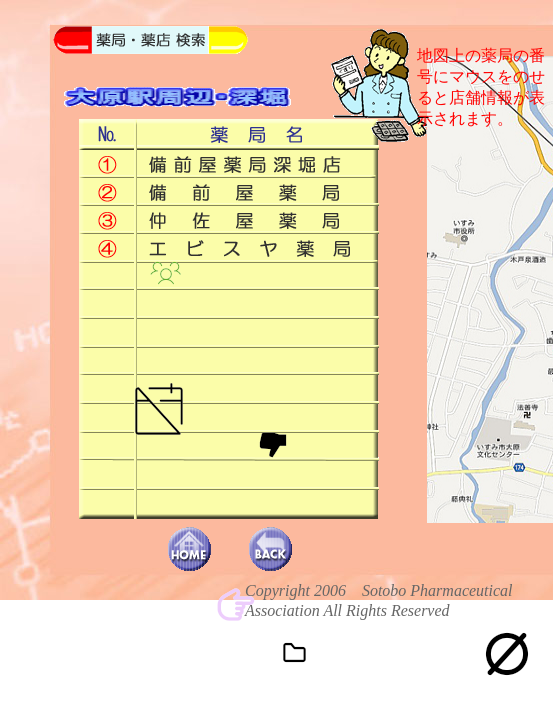 The image size is (553, 720). What do you see at coordinates (235, 605) in the screenshot?
I see `navigate to the next item or step` at bounding box center [235, 605].